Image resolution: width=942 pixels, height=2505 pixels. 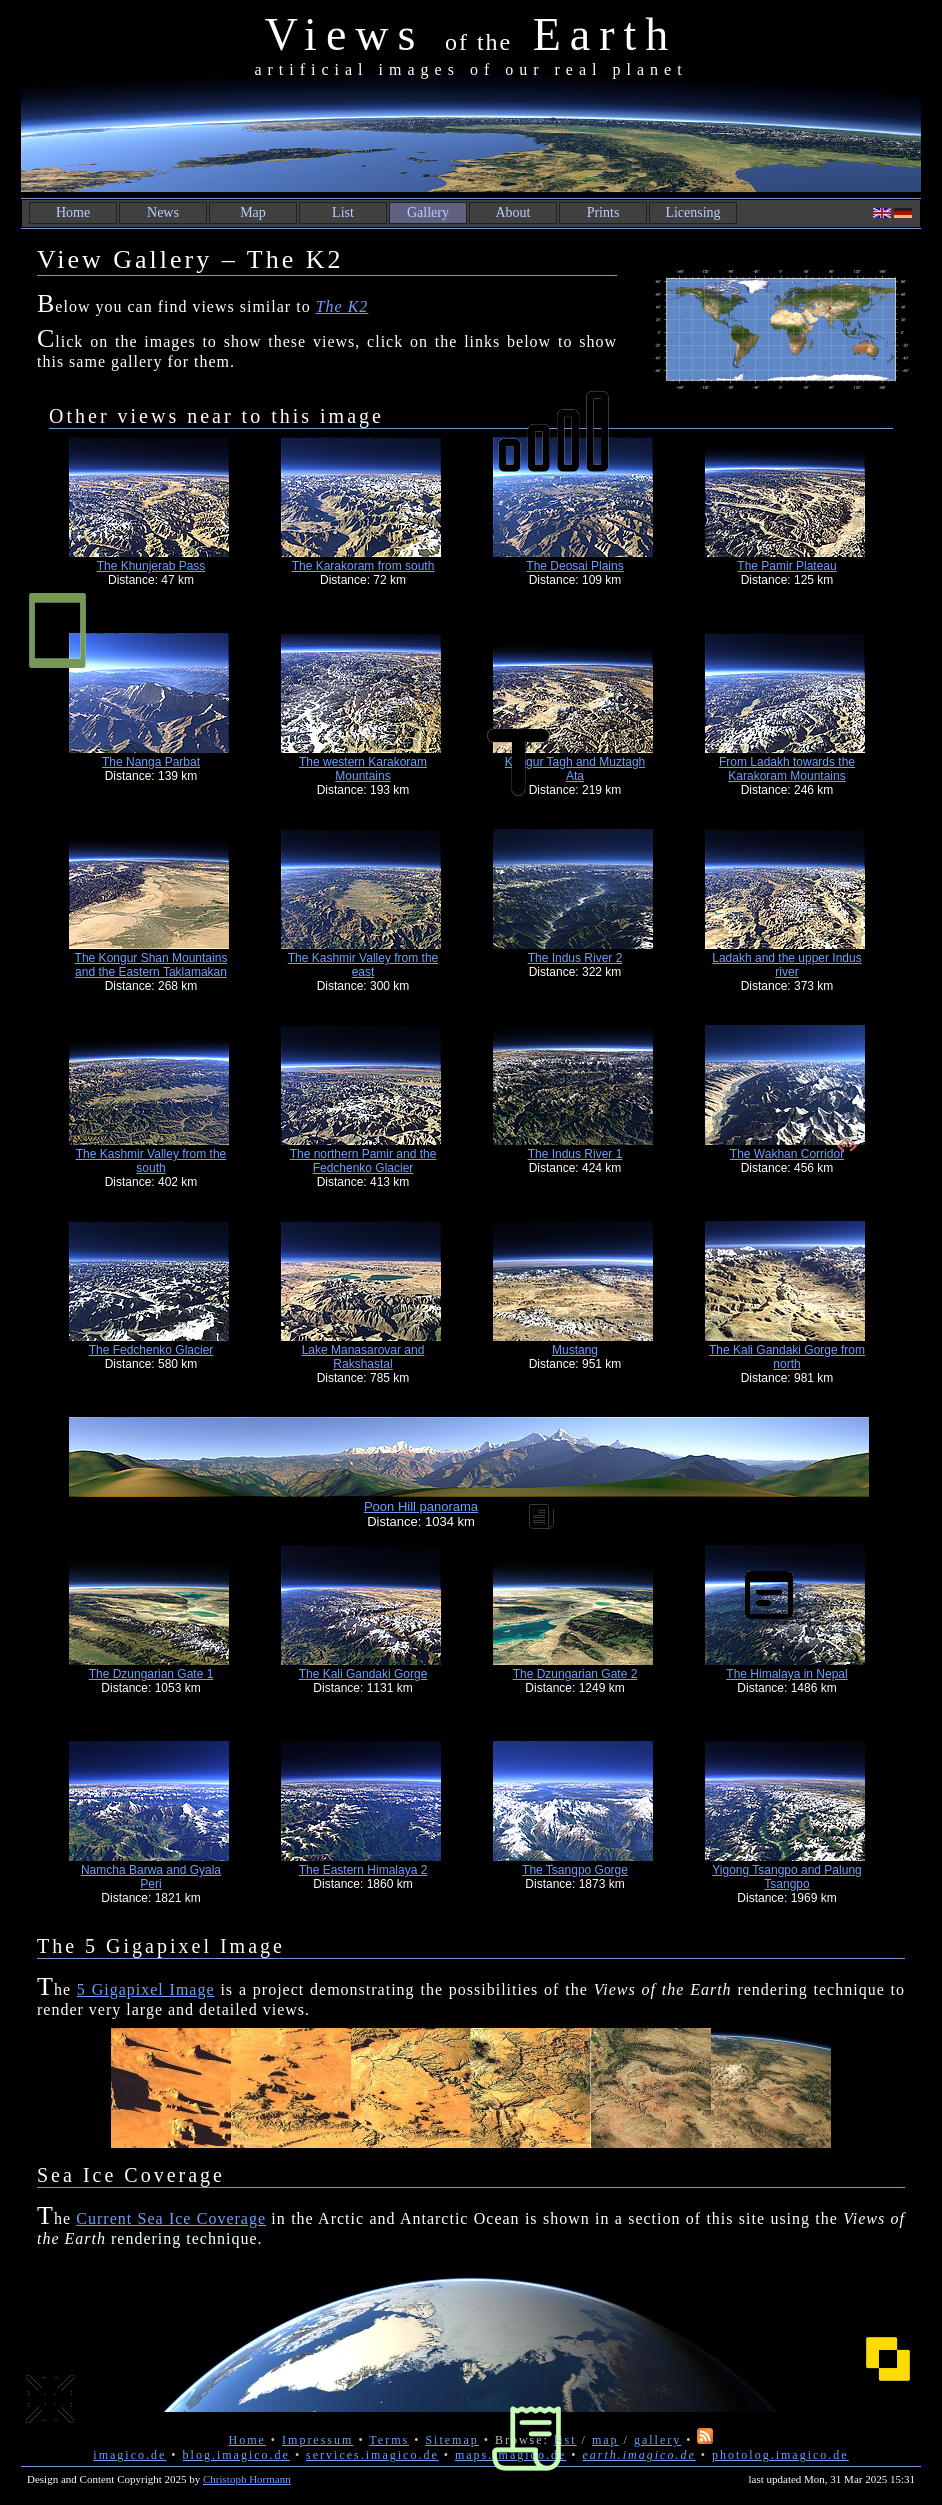 What do you see at coordinates (847, 1146) in the screenshot?
I see `code is currently processing or compiling` at bounding box center [847, 1146].